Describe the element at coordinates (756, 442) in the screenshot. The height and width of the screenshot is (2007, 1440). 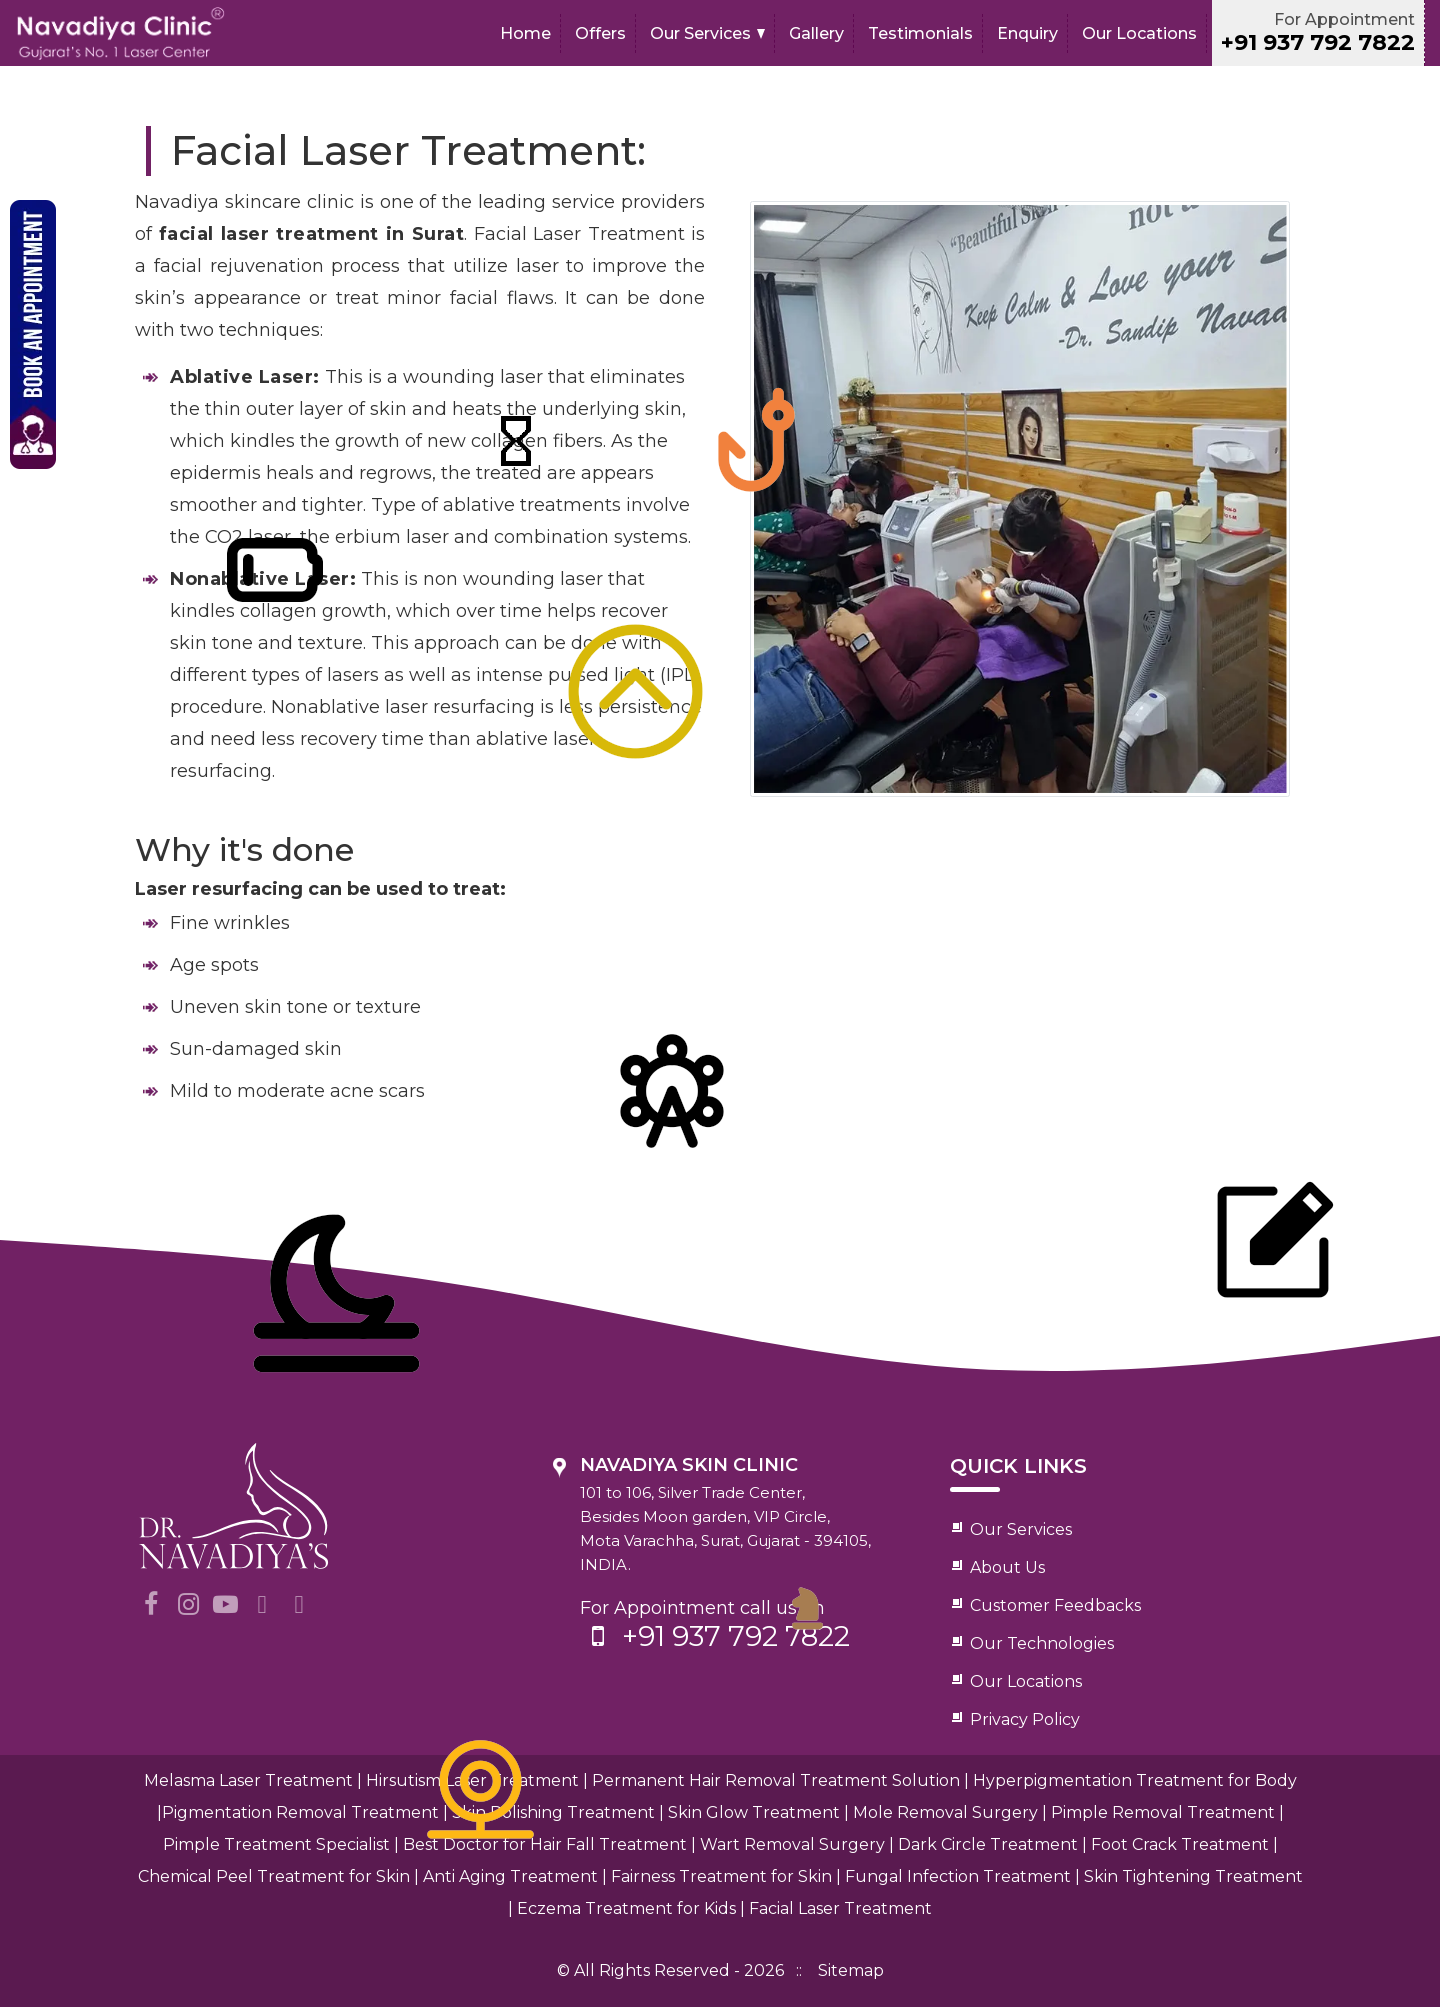
I see `fishing or angling activity` at that location.